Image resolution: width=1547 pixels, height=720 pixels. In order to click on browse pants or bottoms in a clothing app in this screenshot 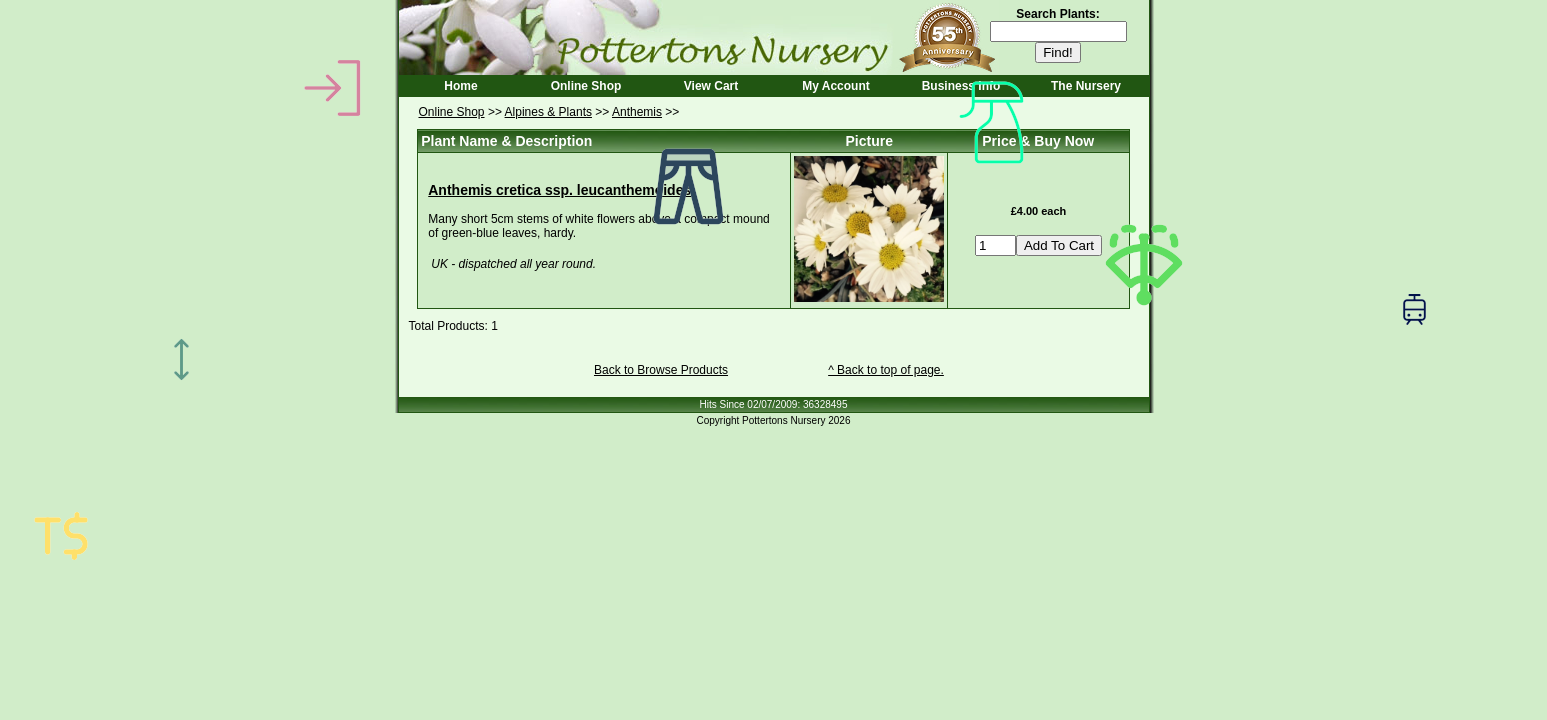, I will do `click(688, 186)`.